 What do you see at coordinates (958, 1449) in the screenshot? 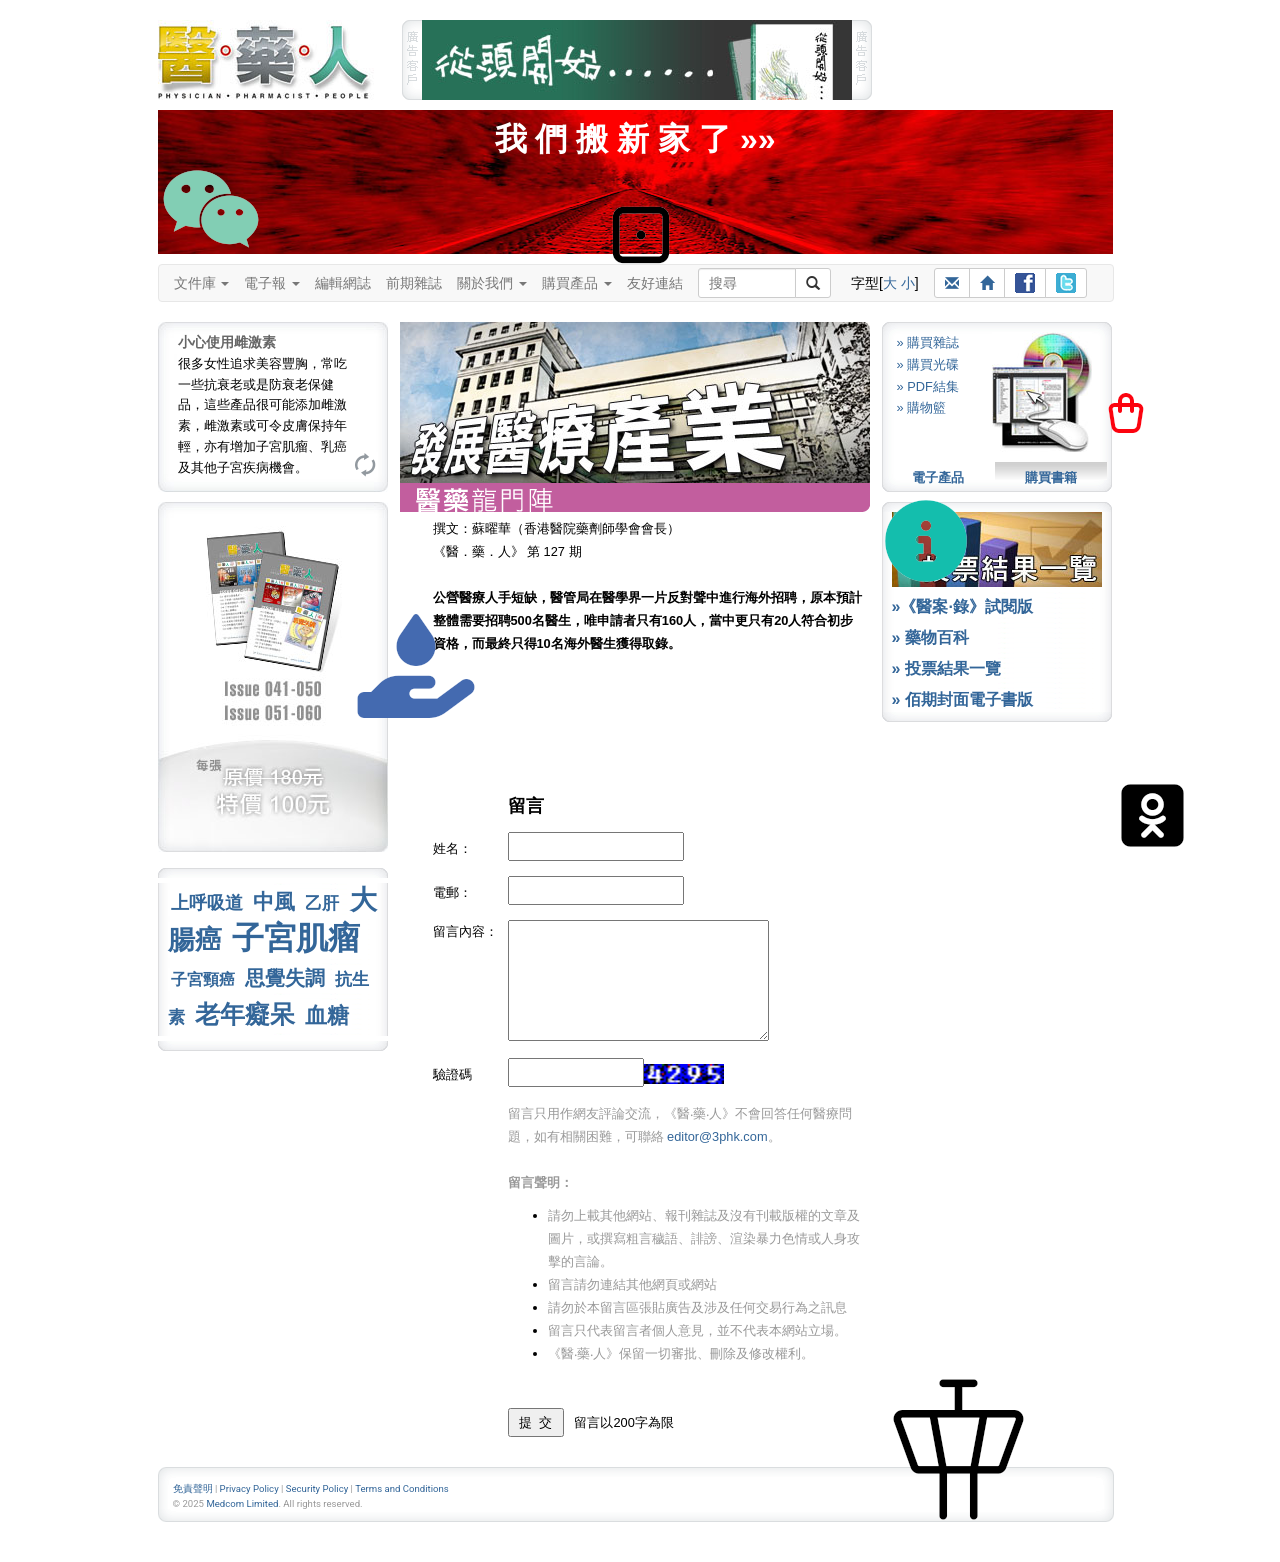
I see `access air traffic control features` at bounding box center [958, 1449].